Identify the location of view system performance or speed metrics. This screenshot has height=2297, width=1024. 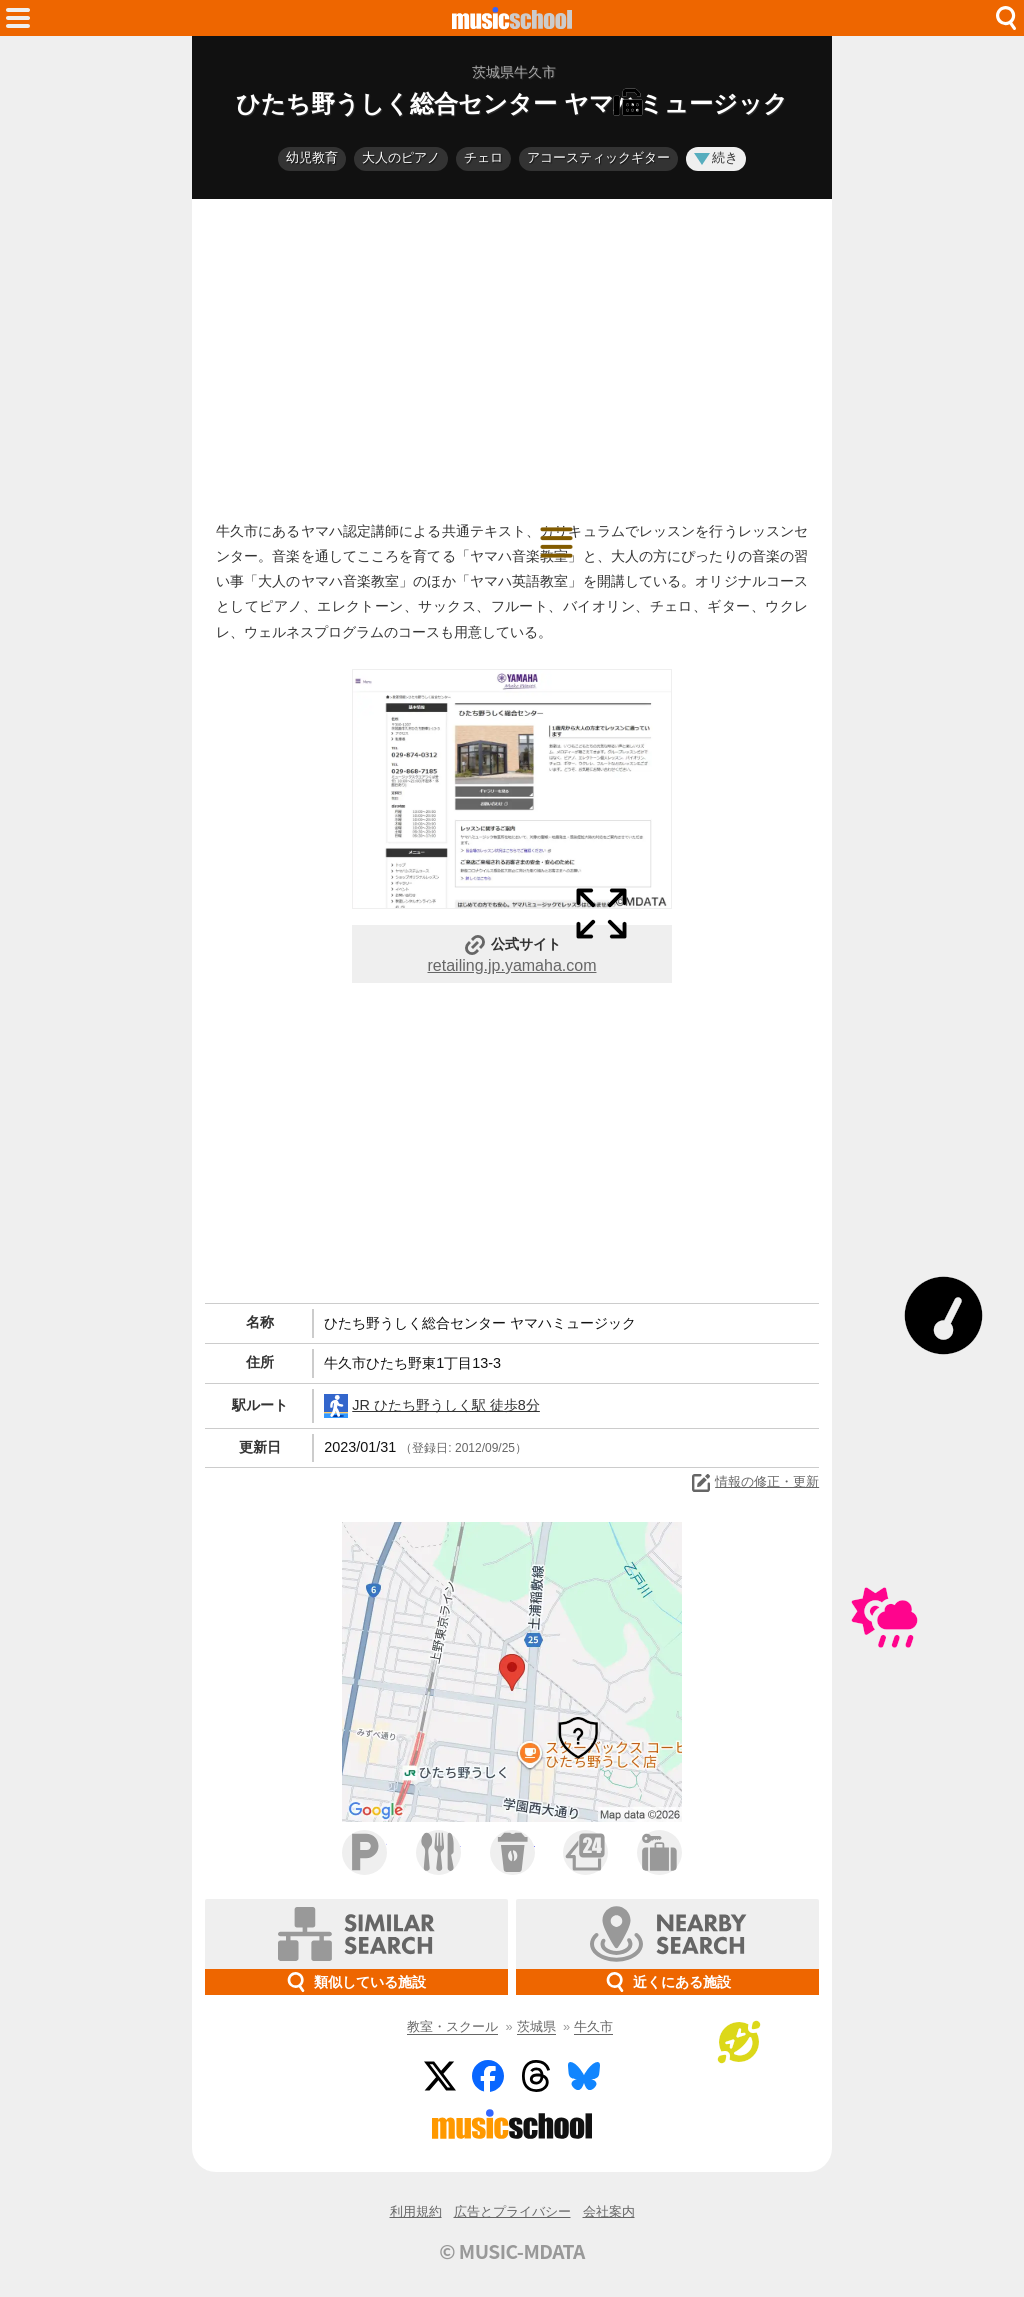
(943, 1315).